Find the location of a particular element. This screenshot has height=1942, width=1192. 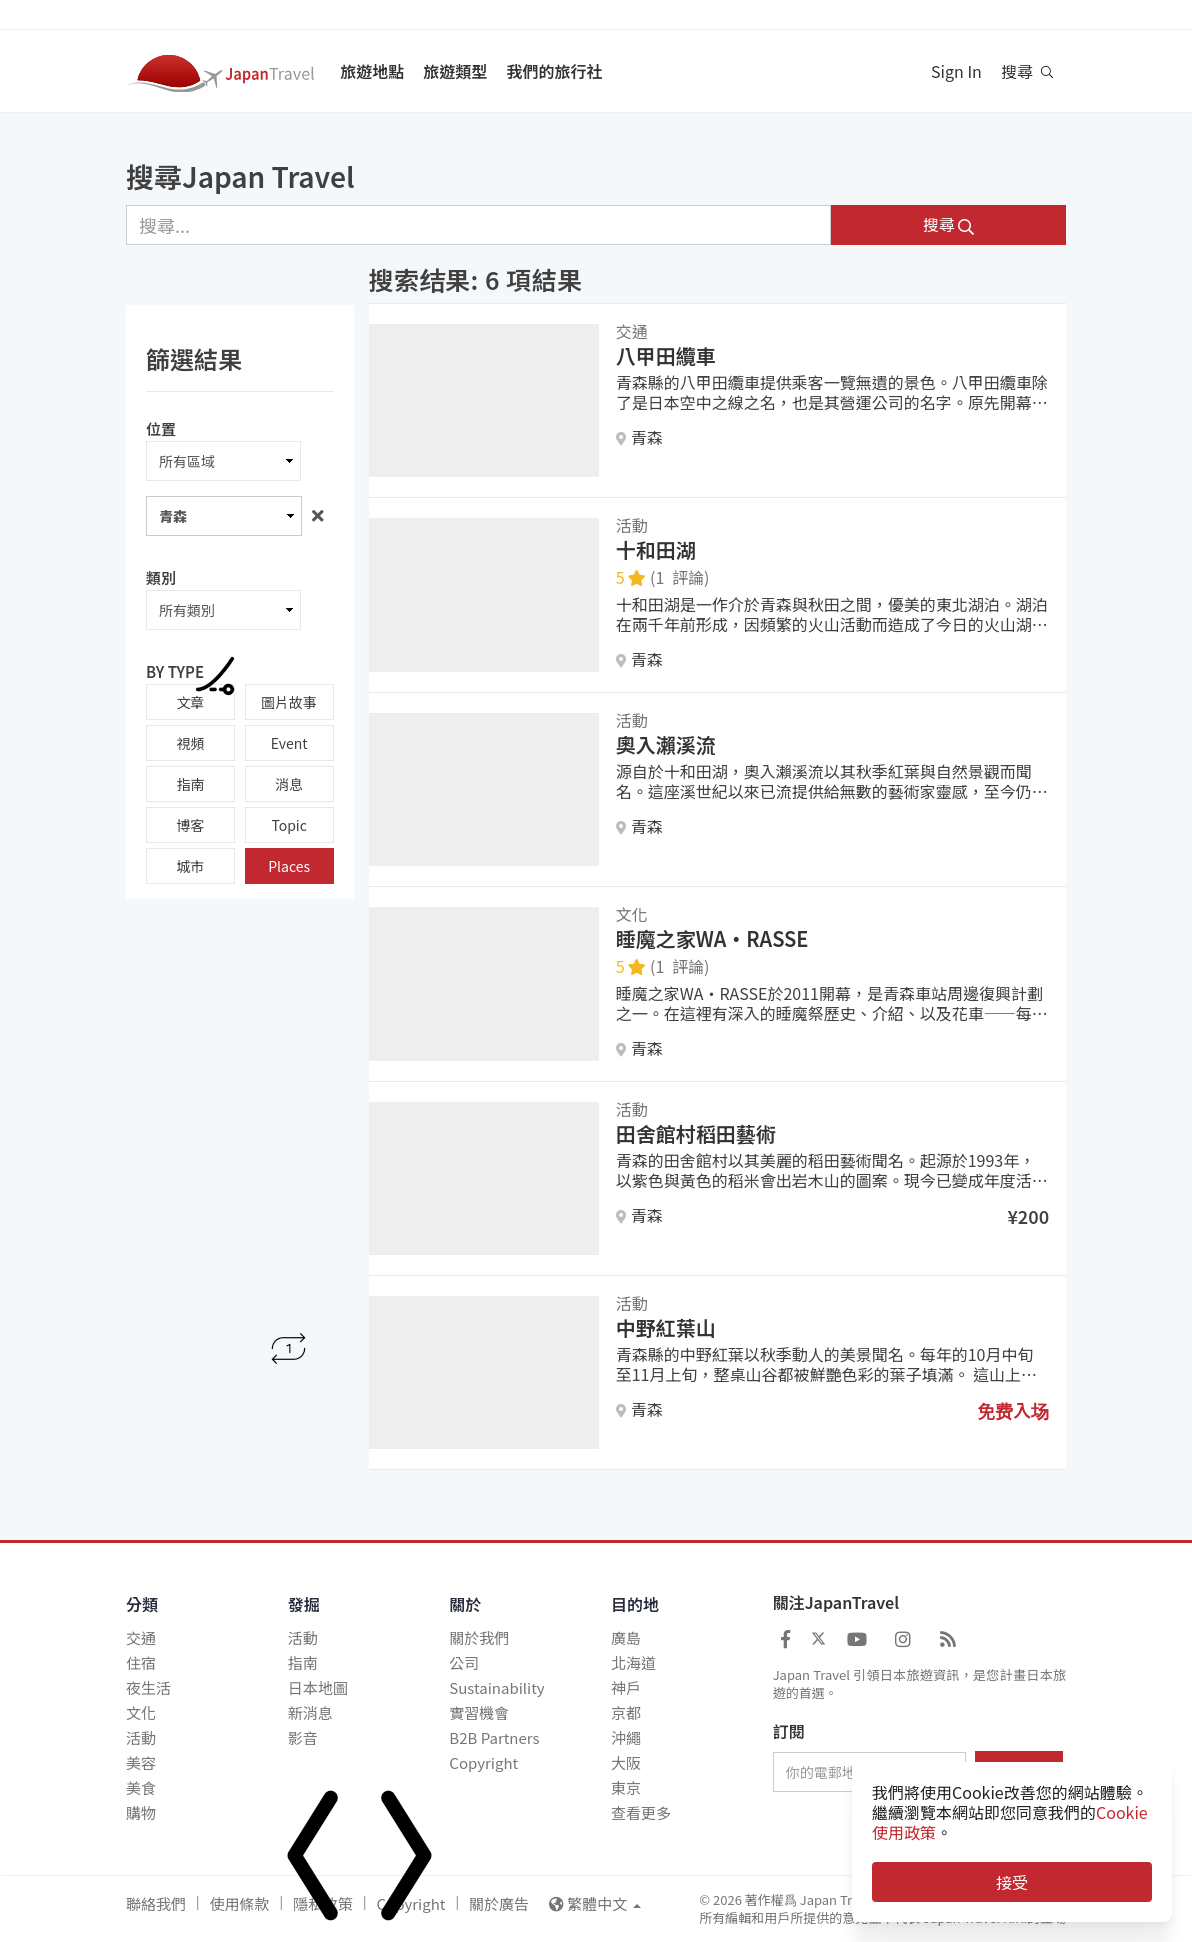

adjust animation easing curve is located at coordinates (215, 676).